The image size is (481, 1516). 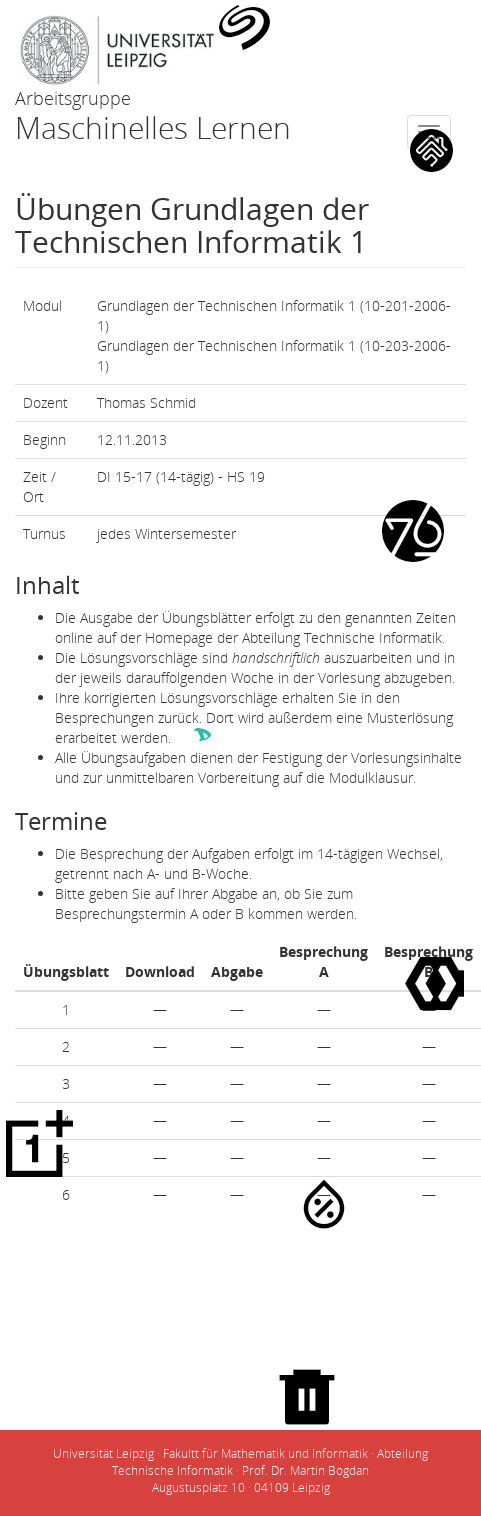 I want to click on OnePlus brand logo, so click(x=39, y=1143).